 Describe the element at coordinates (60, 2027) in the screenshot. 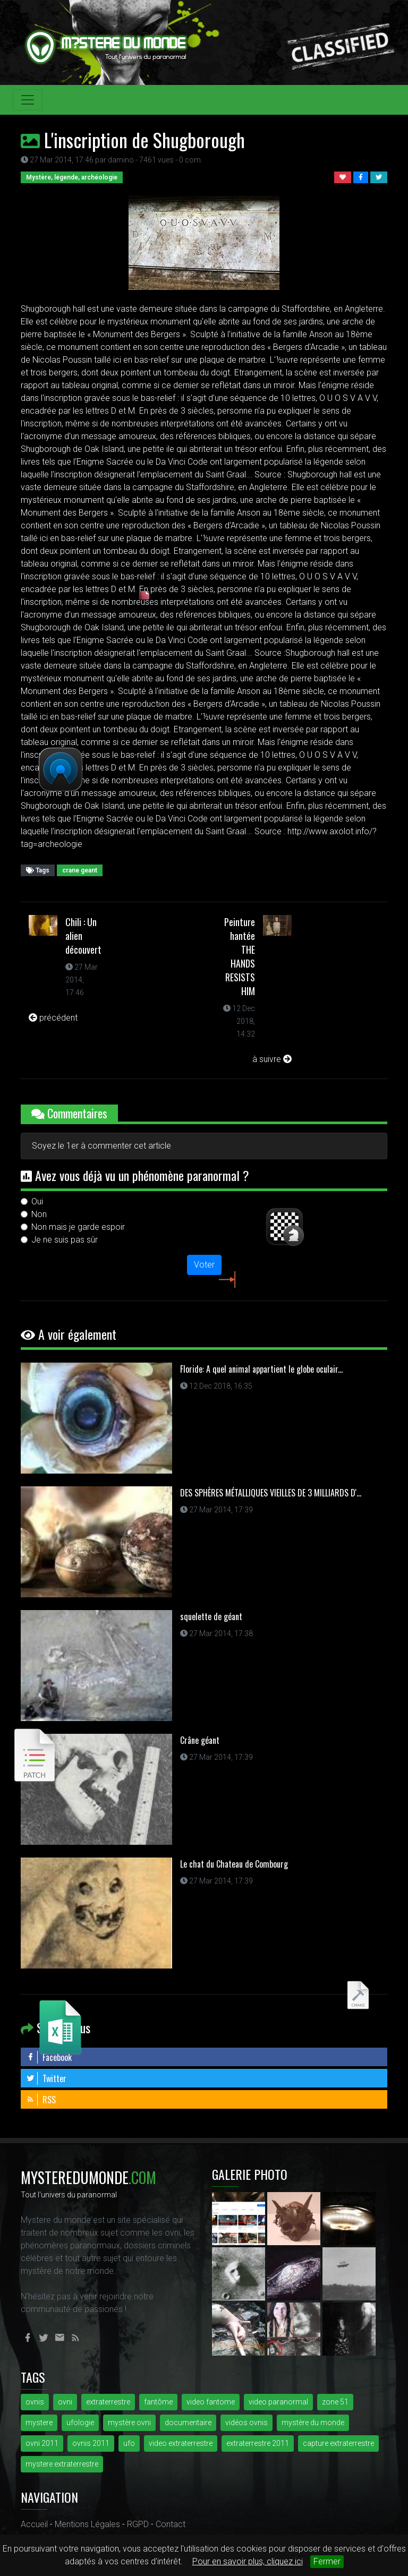

I see `microsoft excel template file with macros enabled` at that location.